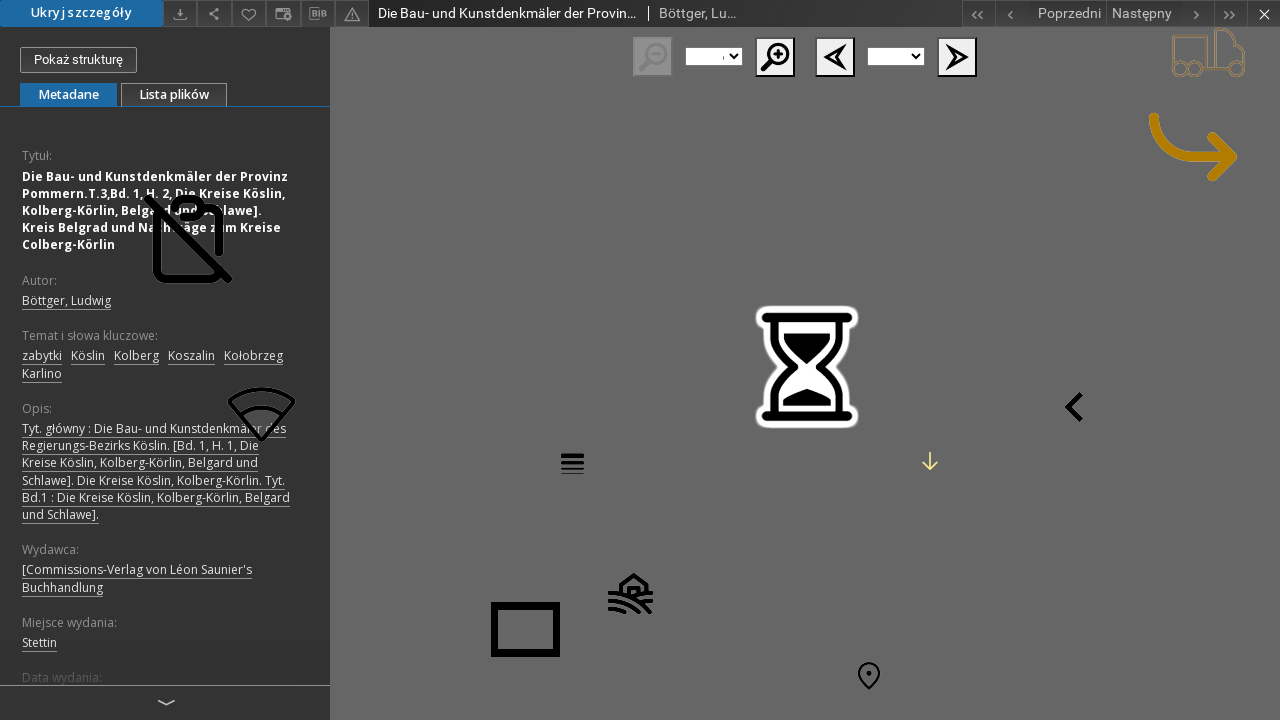 The width and height of the screenshot is (1280, 720). Describe the element at coordinates (188, 239) in the screenshot. I see `clipboard access disabled` at that location.